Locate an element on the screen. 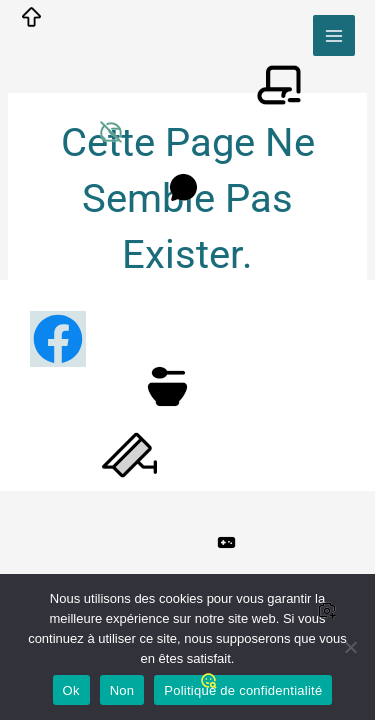  disable safety helmet requirement is located at coordinates (111, 132).